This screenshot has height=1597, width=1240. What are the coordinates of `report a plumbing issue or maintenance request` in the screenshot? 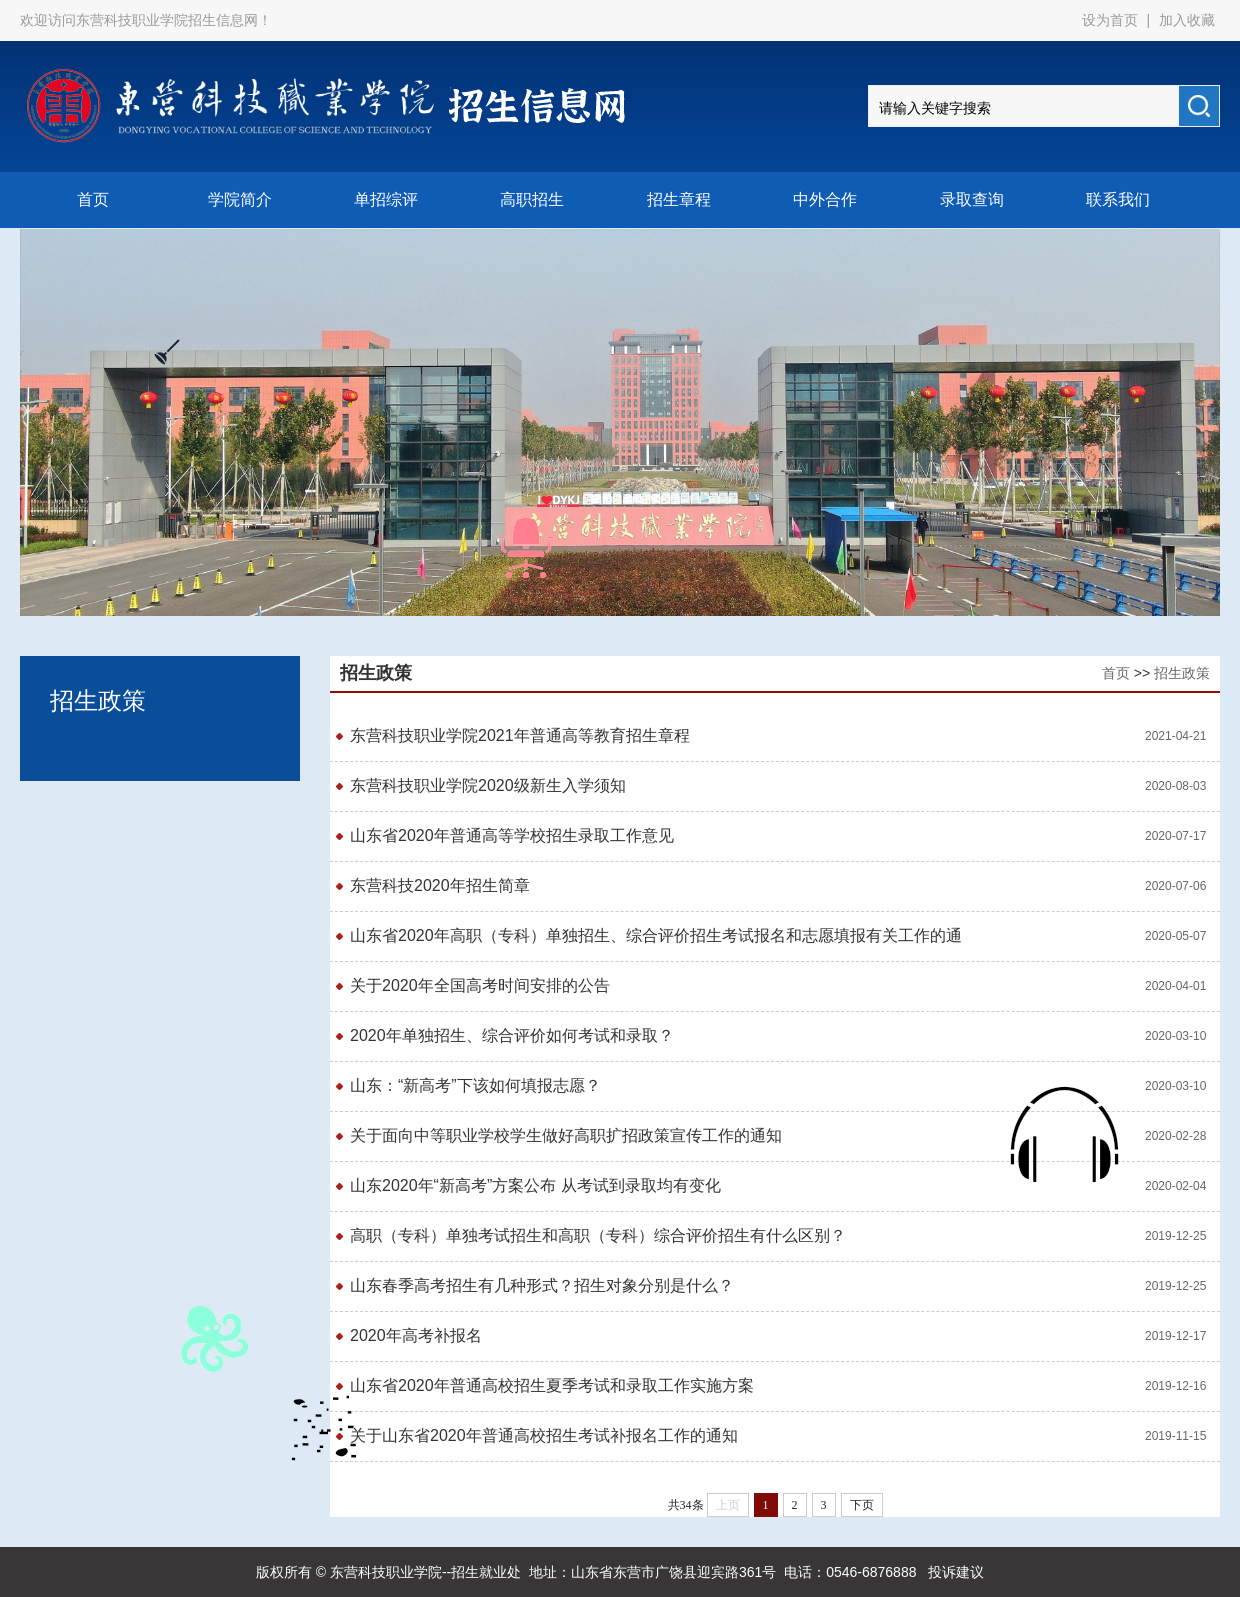 It's located at (167, 352).